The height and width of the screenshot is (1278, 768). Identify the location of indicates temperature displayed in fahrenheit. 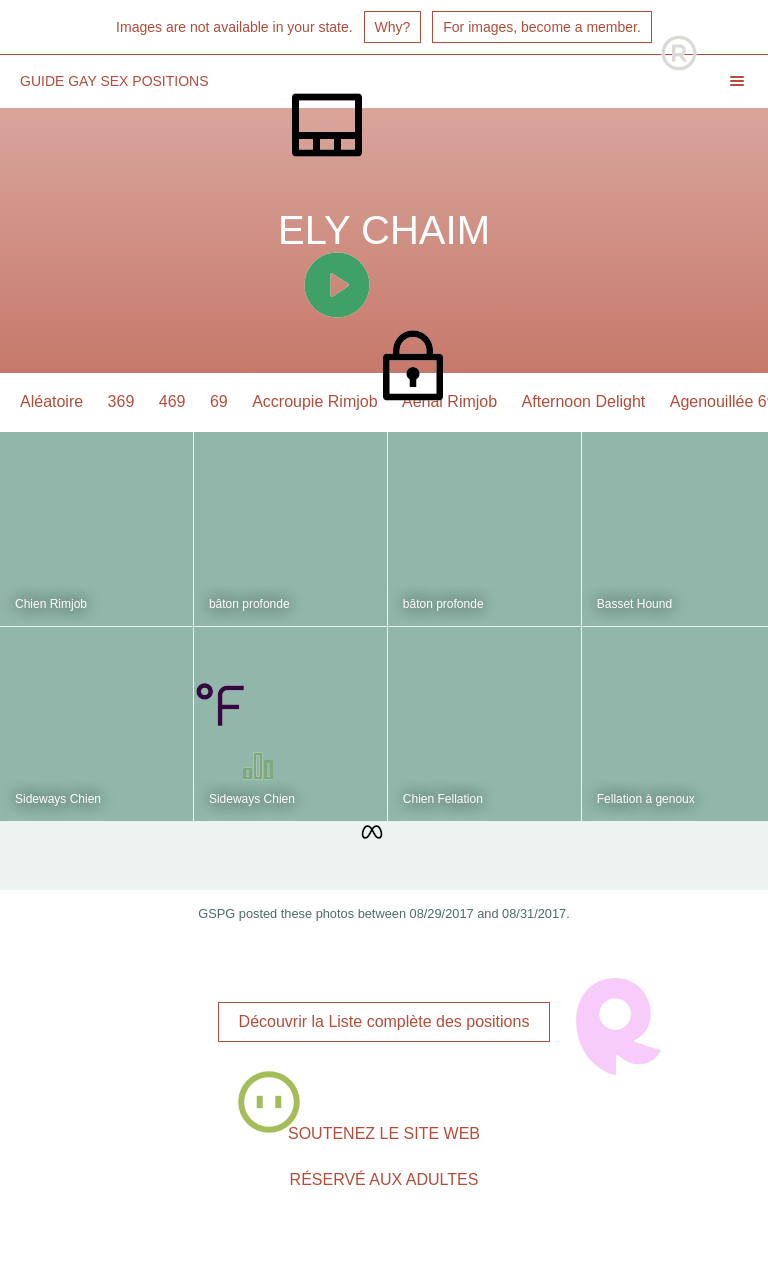
(222, 704).